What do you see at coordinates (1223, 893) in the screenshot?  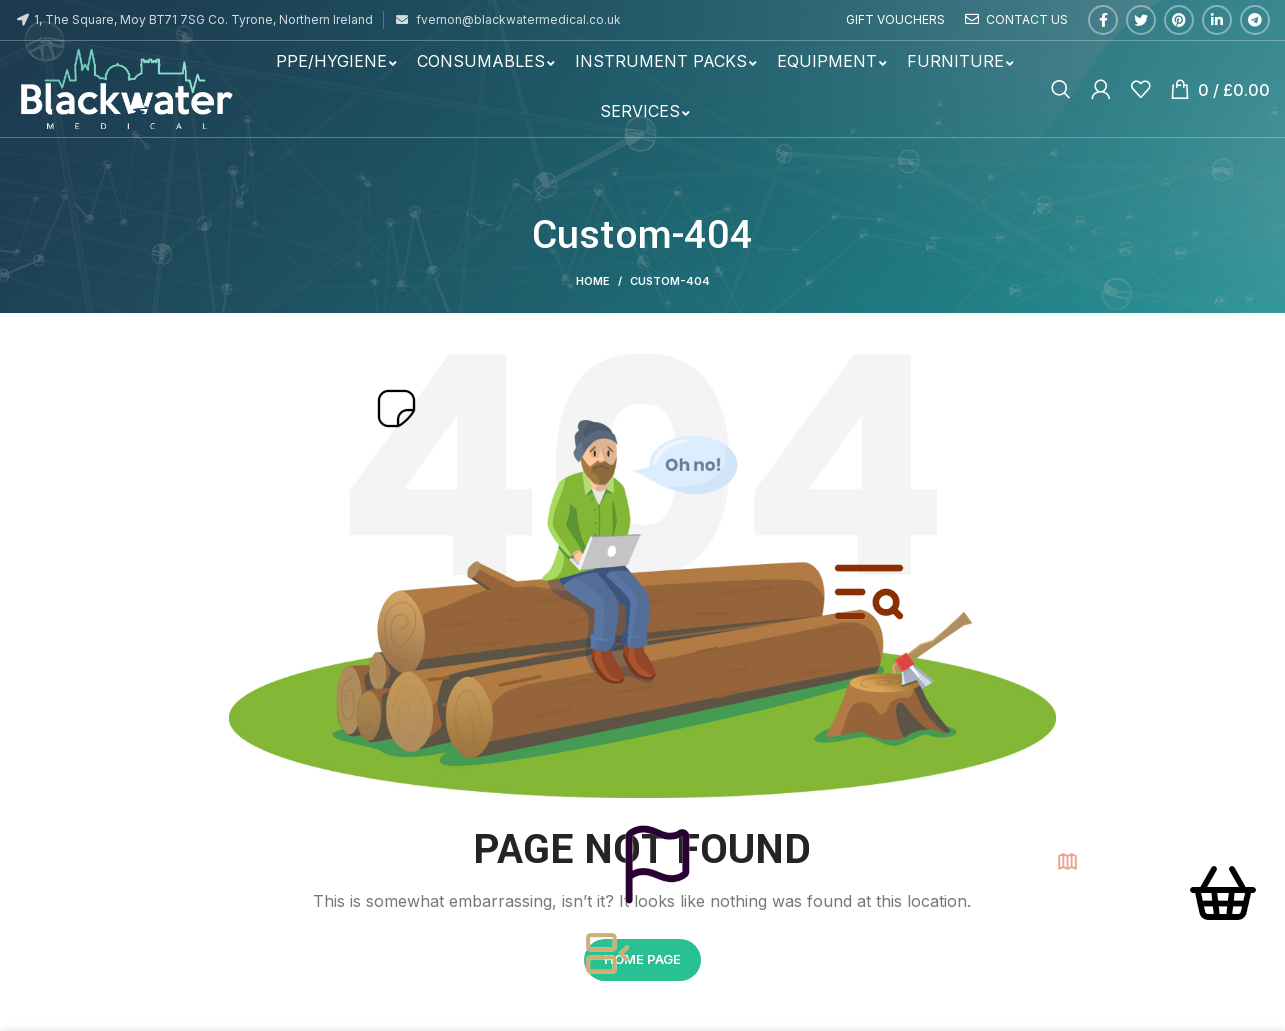 I see `view your shopping basket` at bounding box center [1223, 893].